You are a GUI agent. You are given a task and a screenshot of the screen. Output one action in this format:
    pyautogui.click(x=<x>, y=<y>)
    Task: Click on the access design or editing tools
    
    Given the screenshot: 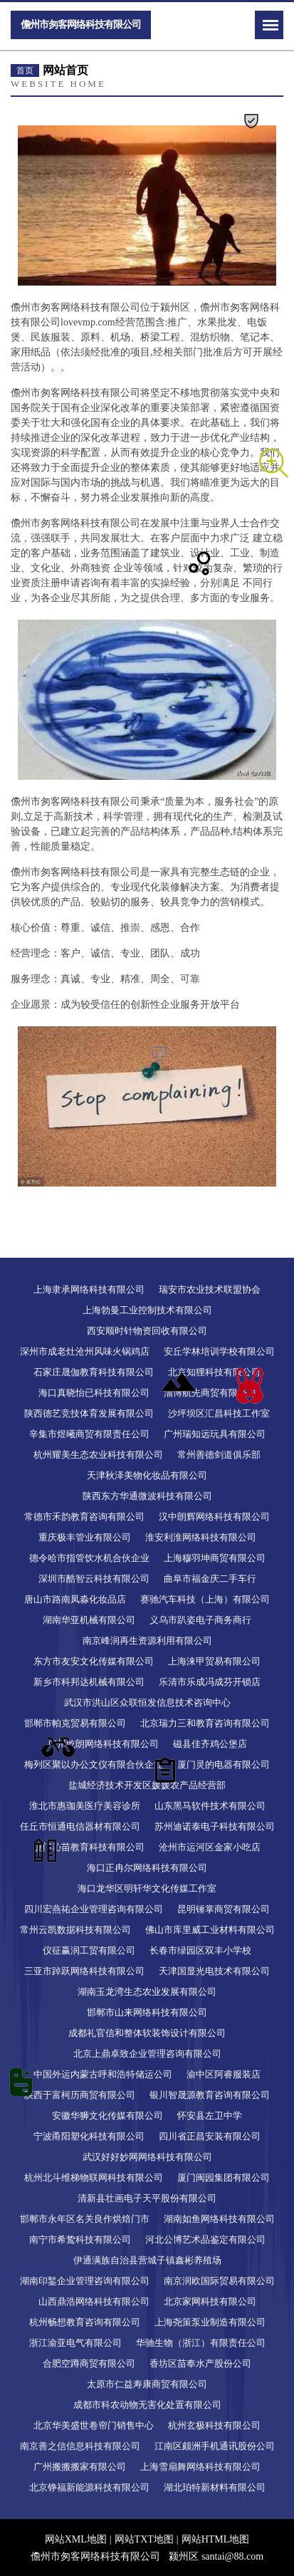 What is the action you would take?
    pyautogui.click(x=45, y=1850)
    